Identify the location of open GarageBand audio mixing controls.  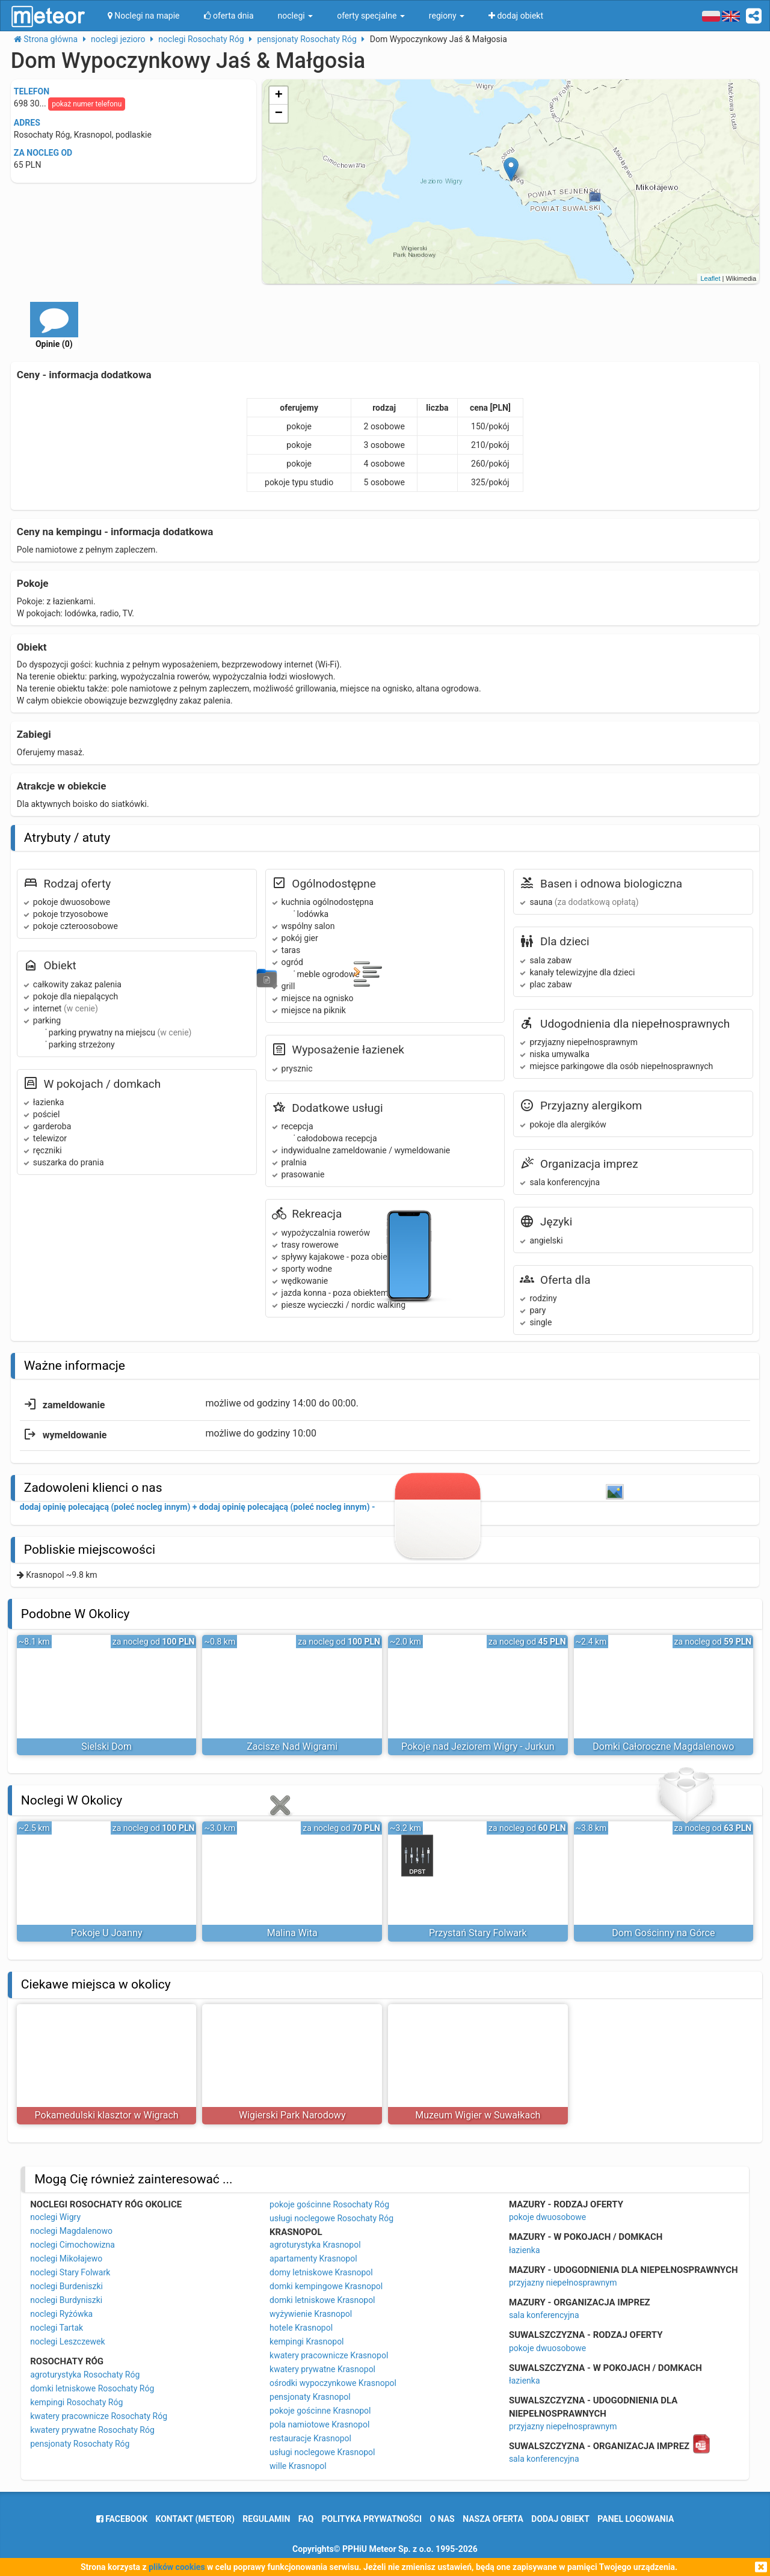
(417, 1856).